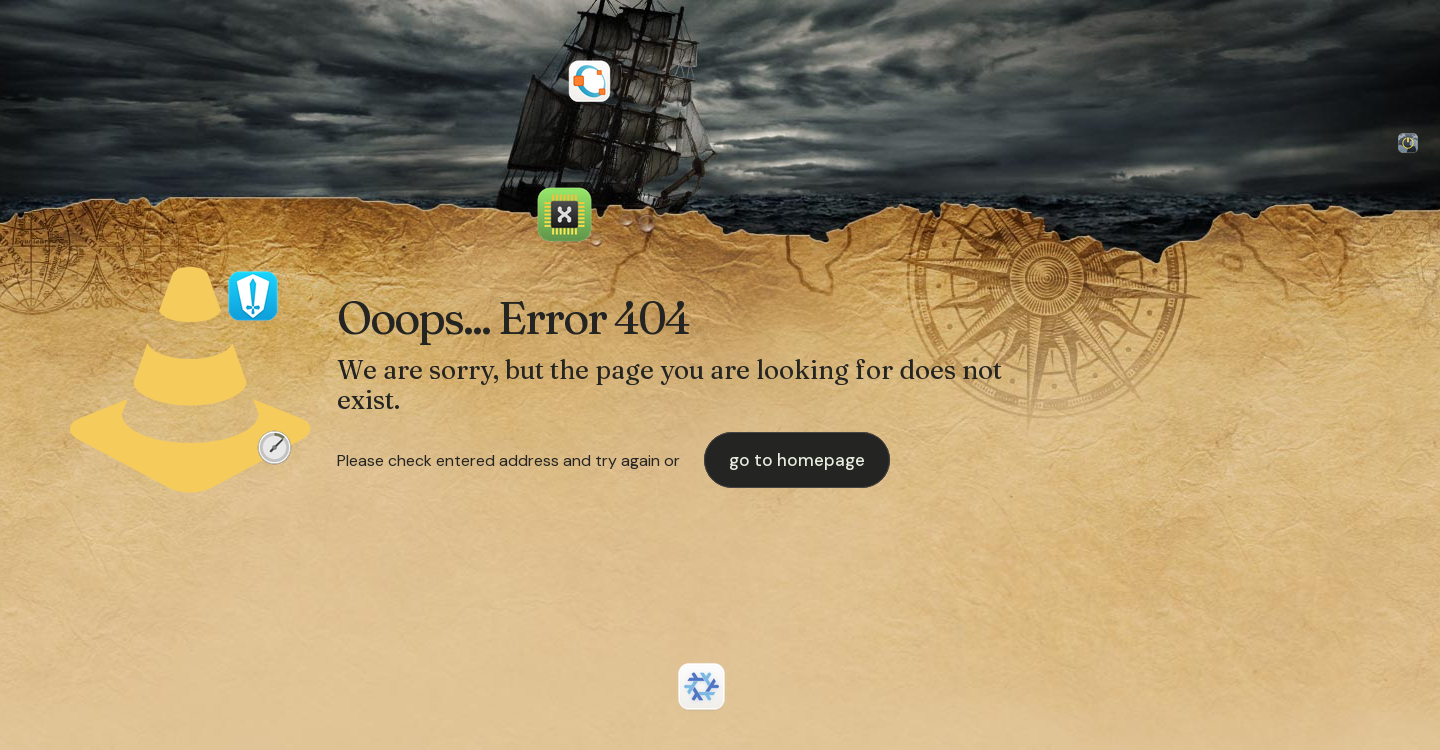 This screenshot has width=1440, height=750. I want to click on configure wake-on-lan network settings, so click(1408, 143).